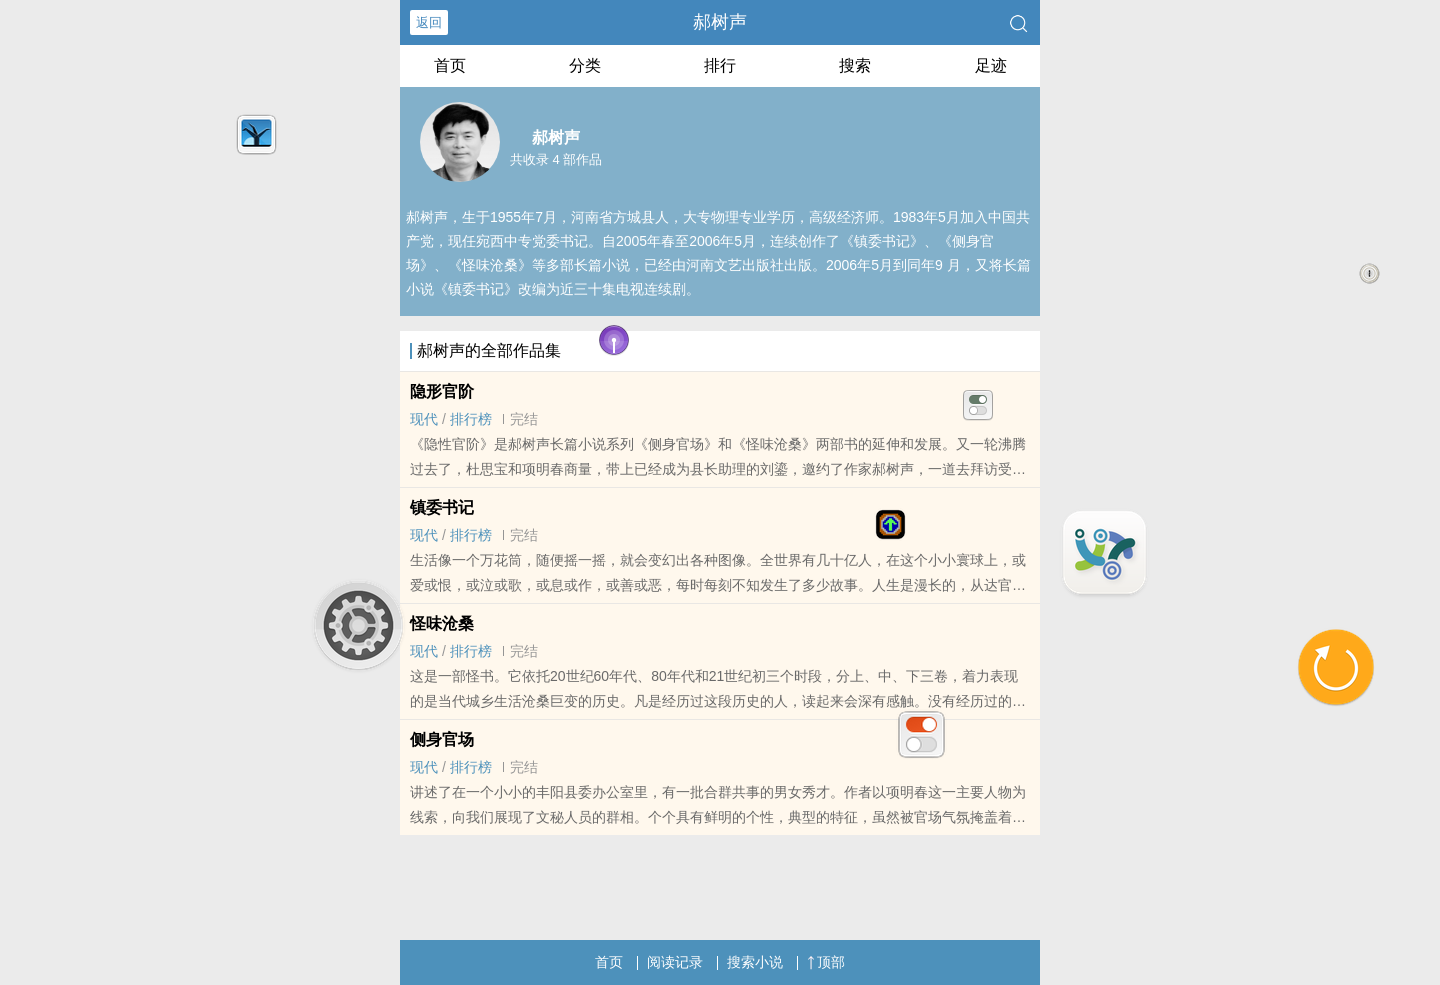 The image size is (1440, 985). I want to click on open barrier app for keyboard and mouse sharing, so click(1104, 552).